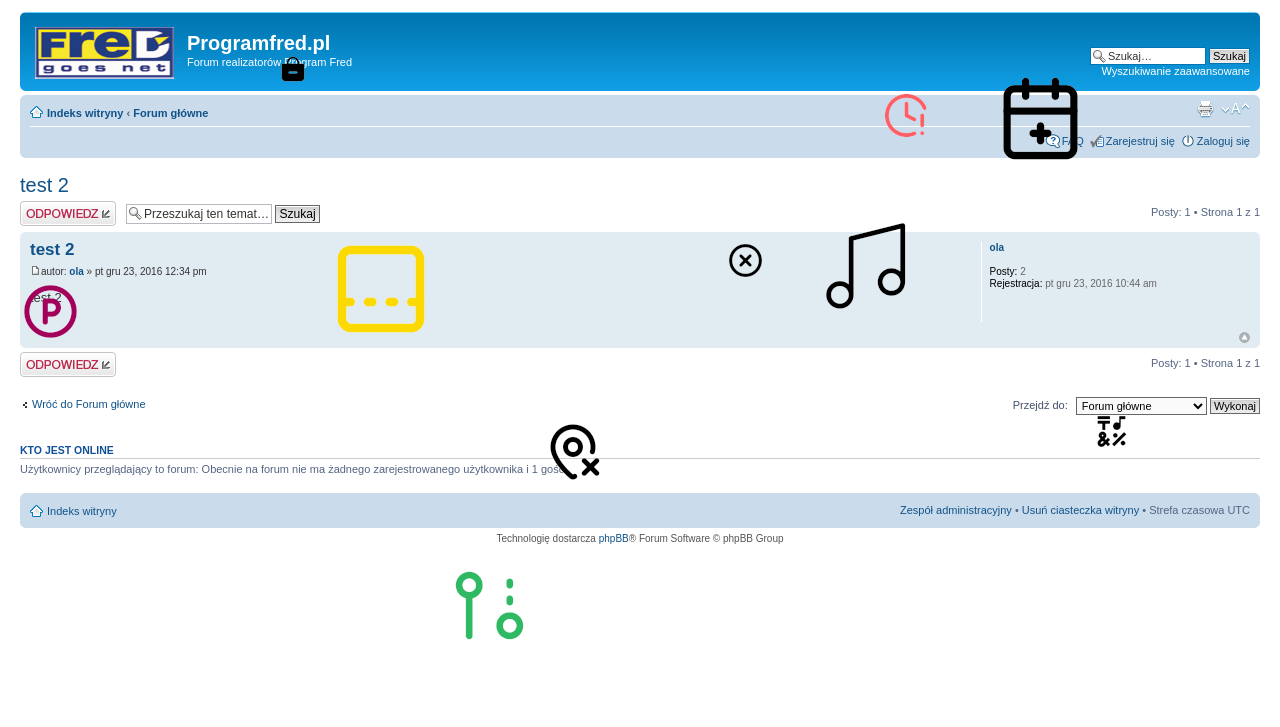  Describe the element at coordinates (906, 115) in the screenshot. I see `time-sensitive alert or deadline warning` at that location.